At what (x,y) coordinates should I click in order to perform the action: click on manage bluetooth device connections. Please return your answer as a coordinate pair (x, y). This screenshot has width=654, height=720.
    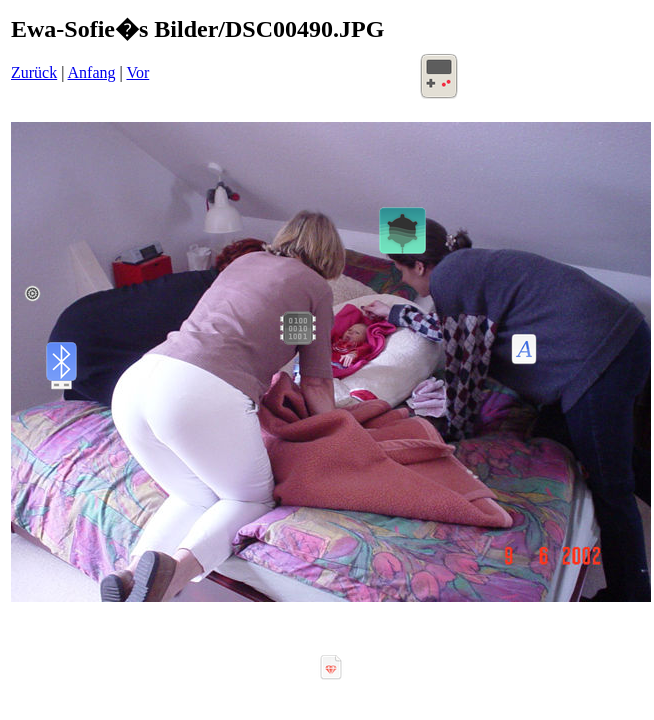
    Looking at the image, I should click on (61, 365).